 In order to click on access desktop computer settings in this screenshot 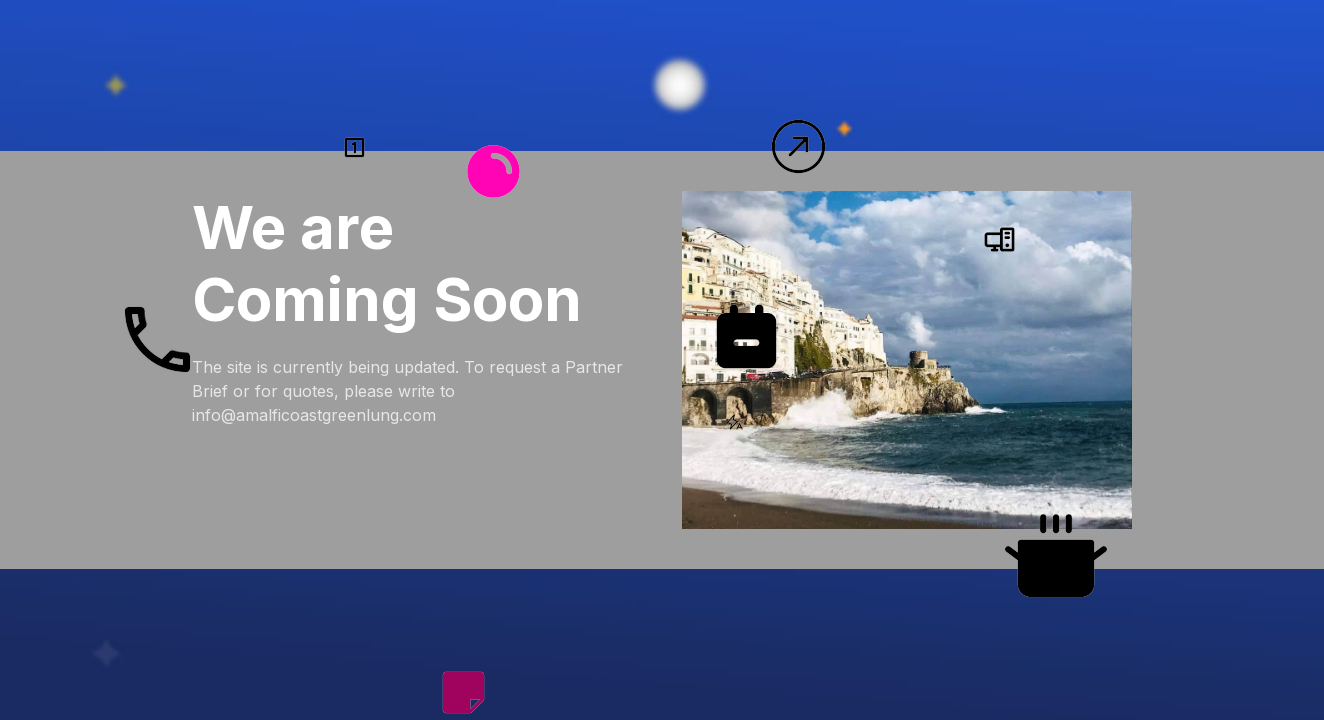, I will do `click(999, 239)`.